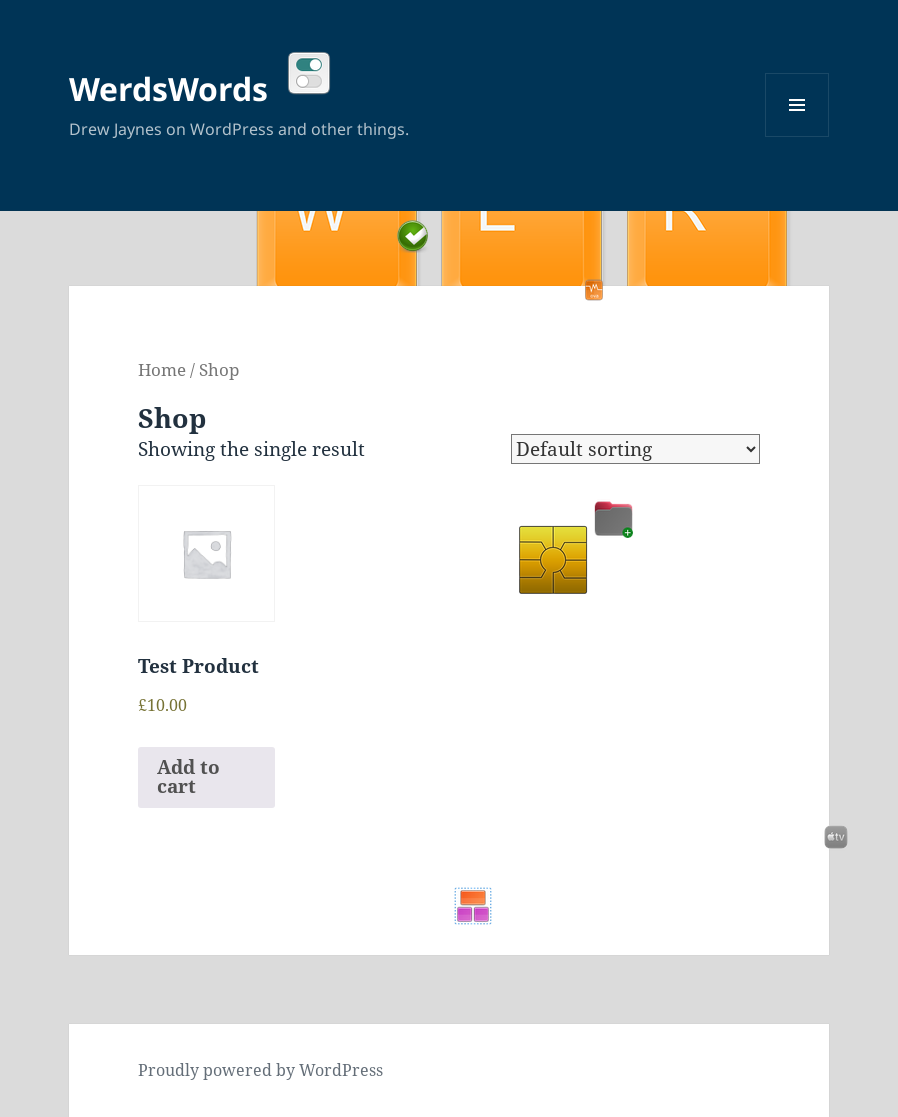 The image size is (898, 1117). Describe the element at coordinates (836, 837) in the screenshot. I see `open the Apple TV app` at that location.